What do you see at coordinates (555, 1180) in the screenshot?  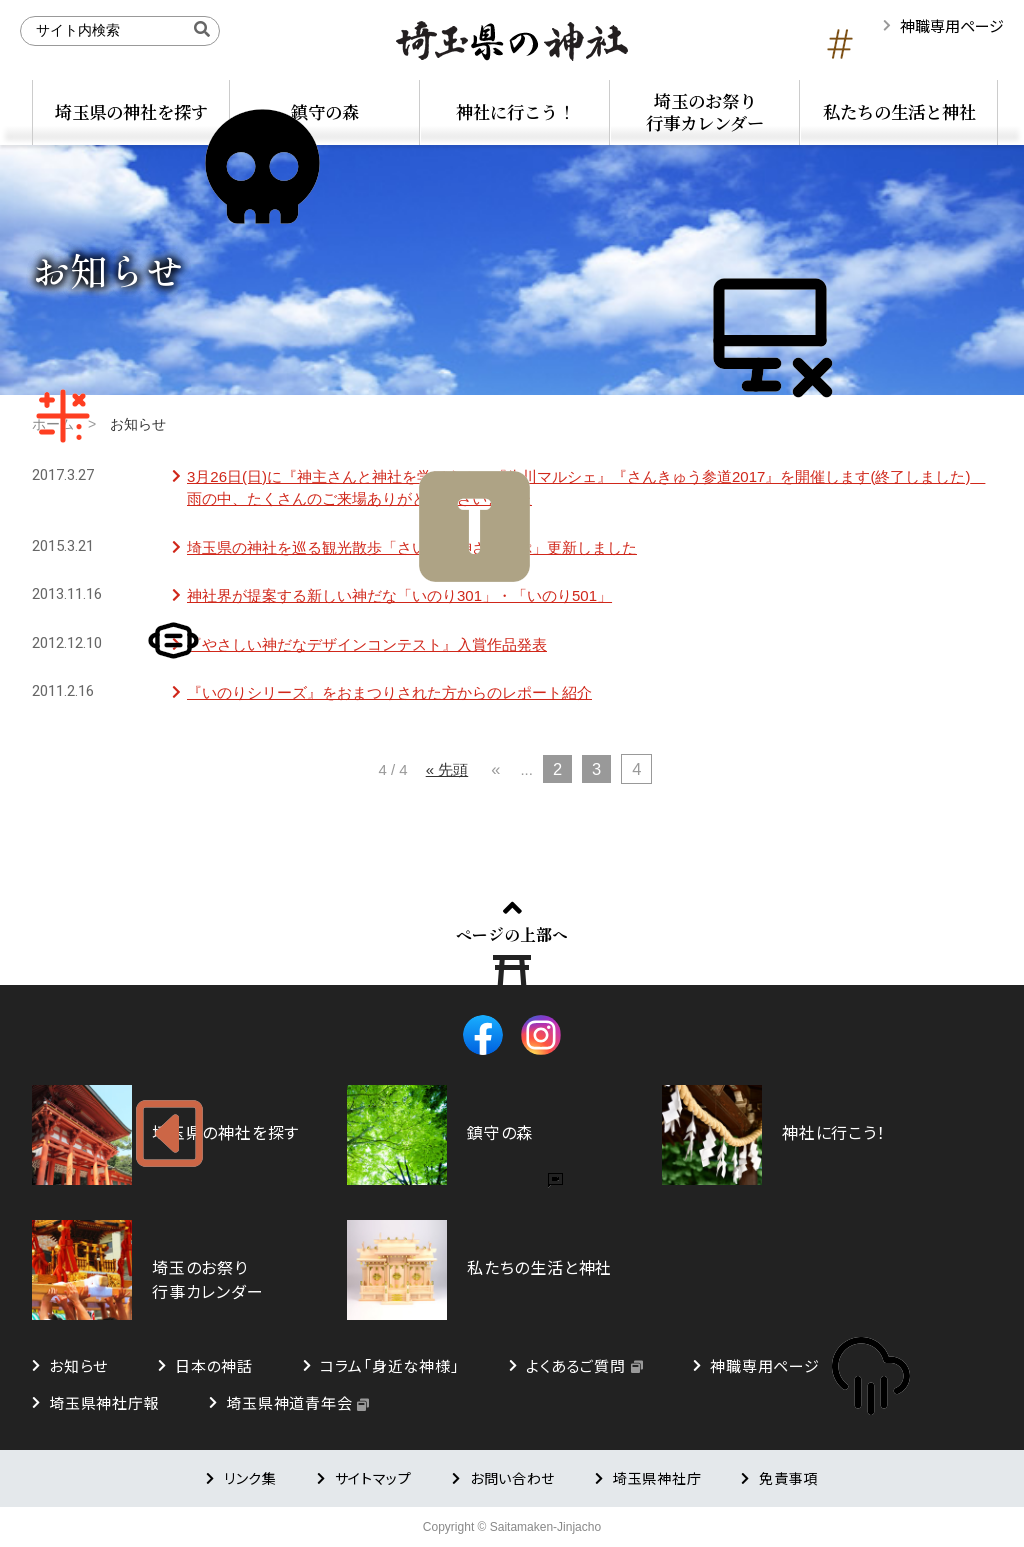 I see `start a video chat conversation` at bounding box center [555, 1180].